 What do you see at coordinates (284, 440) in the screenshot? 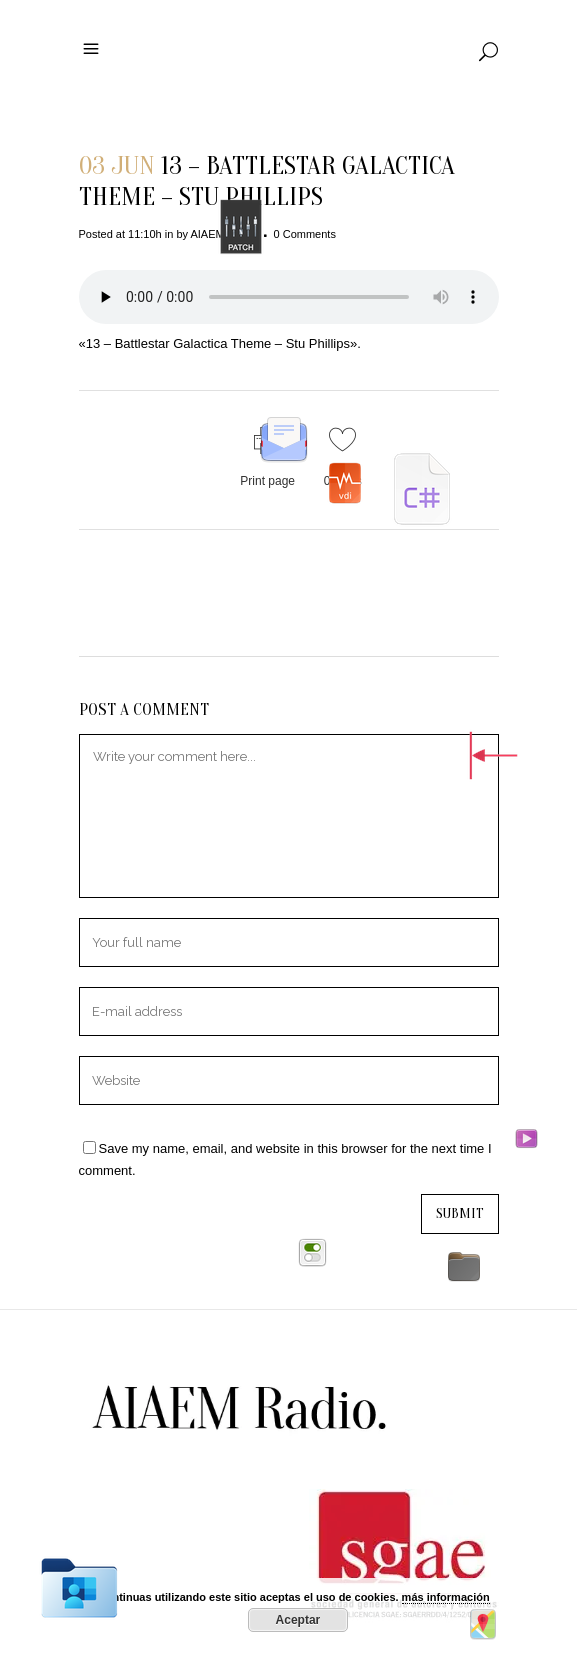
I see `indicates a message has been read` at bounding box center [284, 440].